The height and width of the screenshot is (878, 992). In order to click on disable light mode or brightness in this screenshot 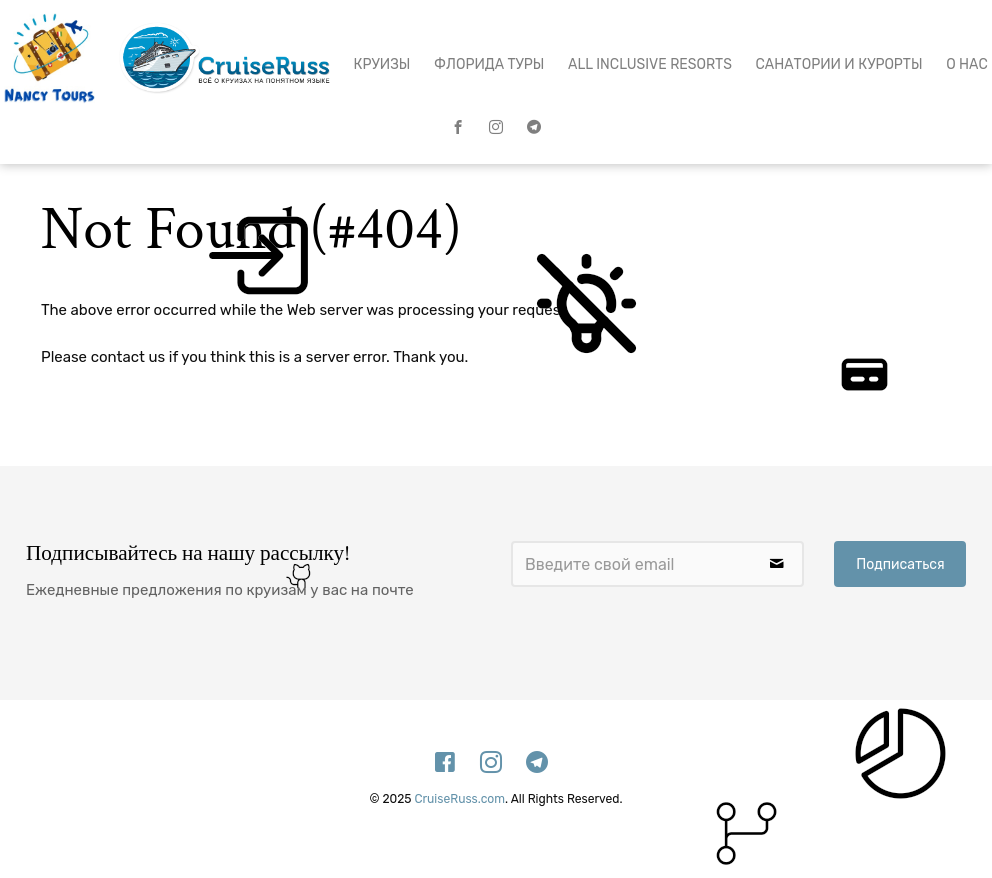, I will do `click(586, 303)`.